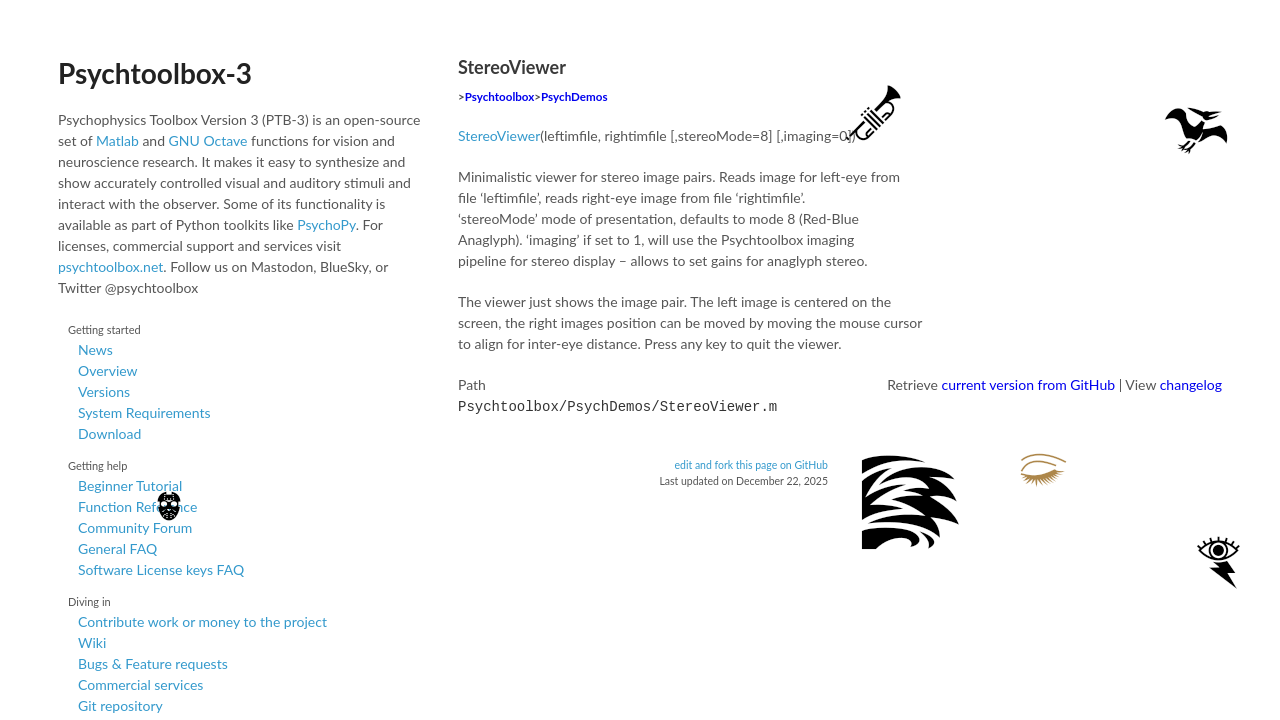 Image resolution: width=1280 pixels, height=720 pixels. What do you see at coordinates (910, 500) in the screenshot?
I see `activate fire-based attack or ability` at bounding box center [910, 500].